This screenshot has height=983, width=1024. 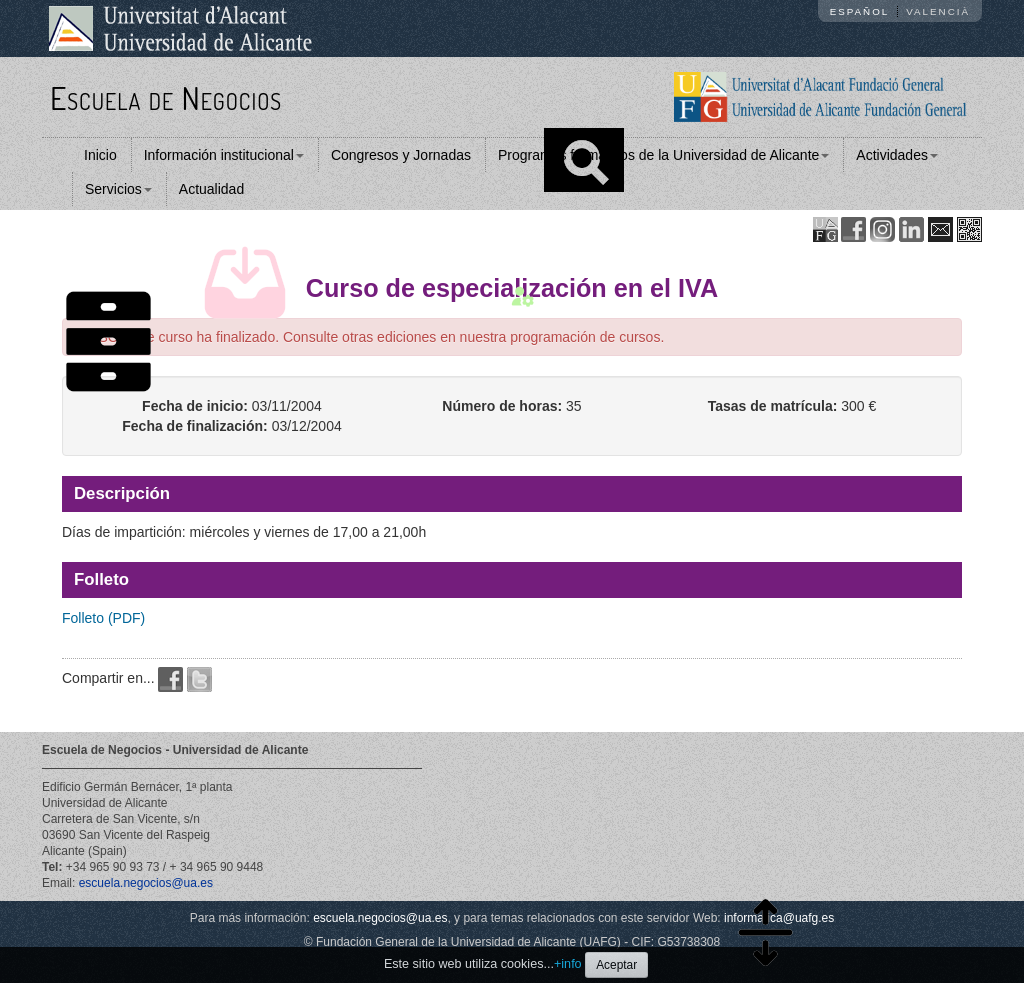 What do you see at coordinates (245, 284) in the screenshot?
I see `download to inbox` at bounding box center [245, 284].